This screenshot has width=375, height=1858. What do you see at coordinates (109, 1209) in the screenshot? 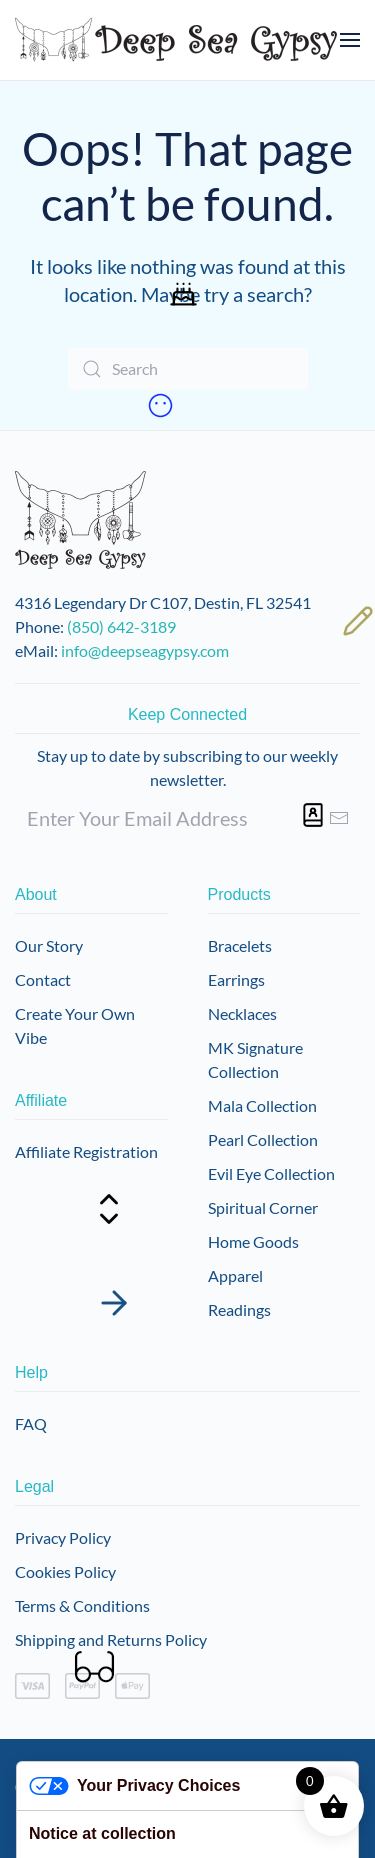
I see `expand or collapse a dropdown menu` at bounding box center [109, 1209].